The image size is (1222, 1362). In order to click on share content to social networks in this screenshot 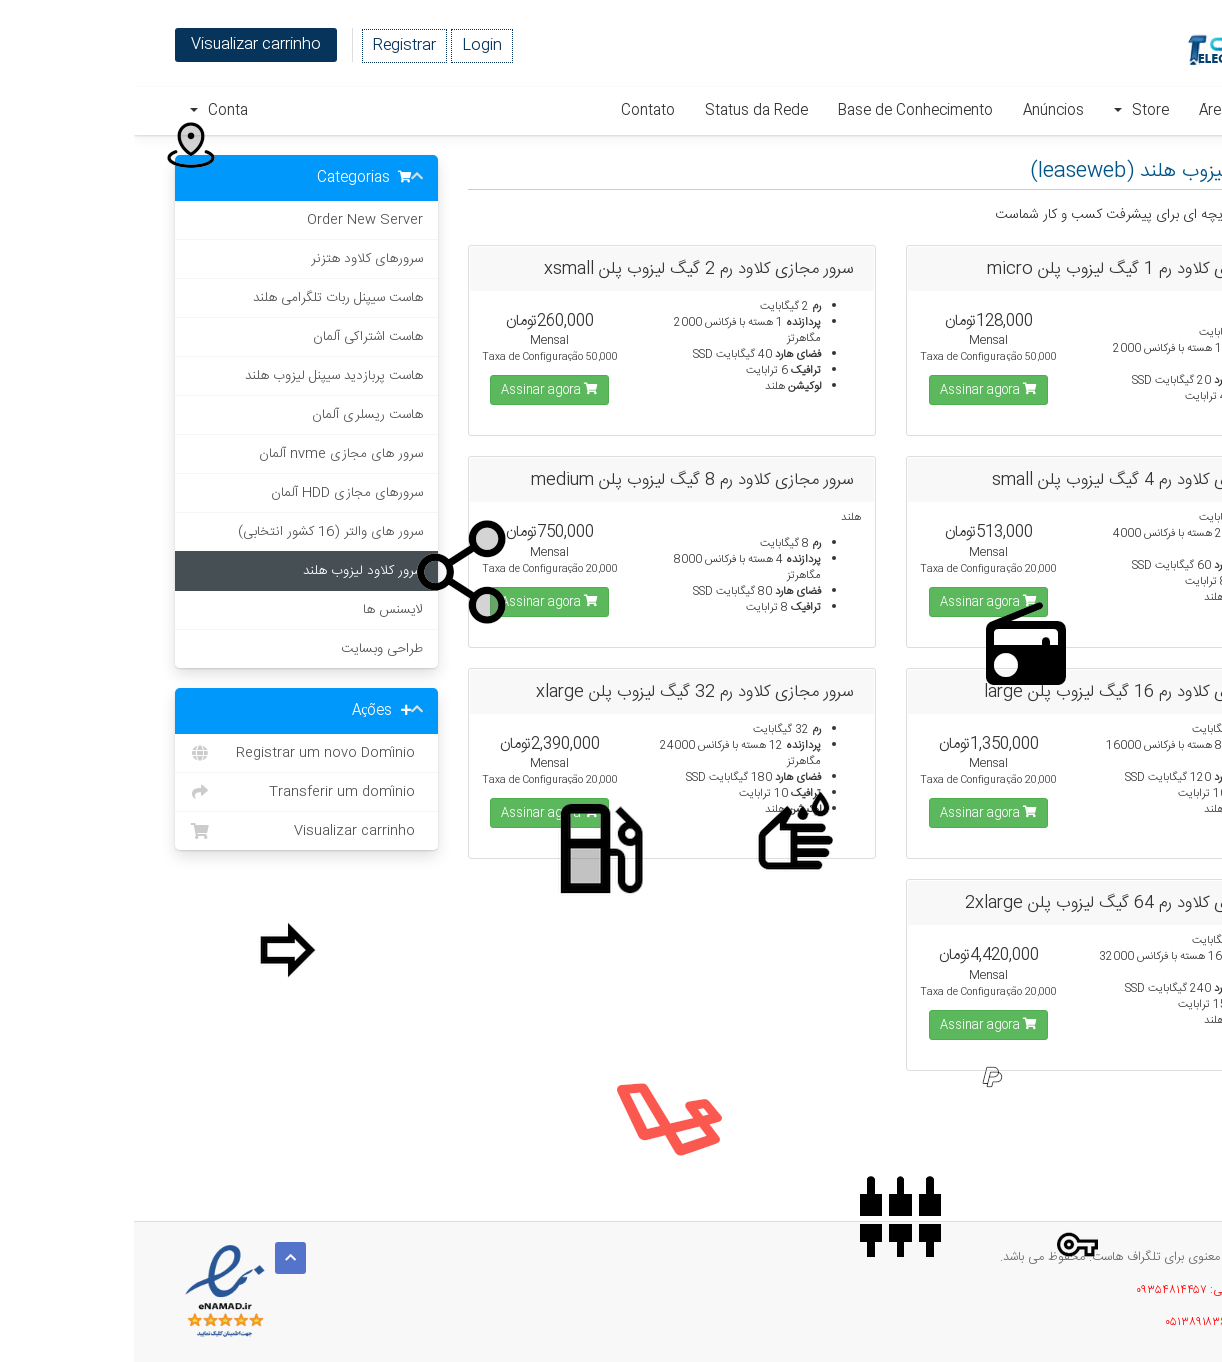, I will do `click(465, 572)`.